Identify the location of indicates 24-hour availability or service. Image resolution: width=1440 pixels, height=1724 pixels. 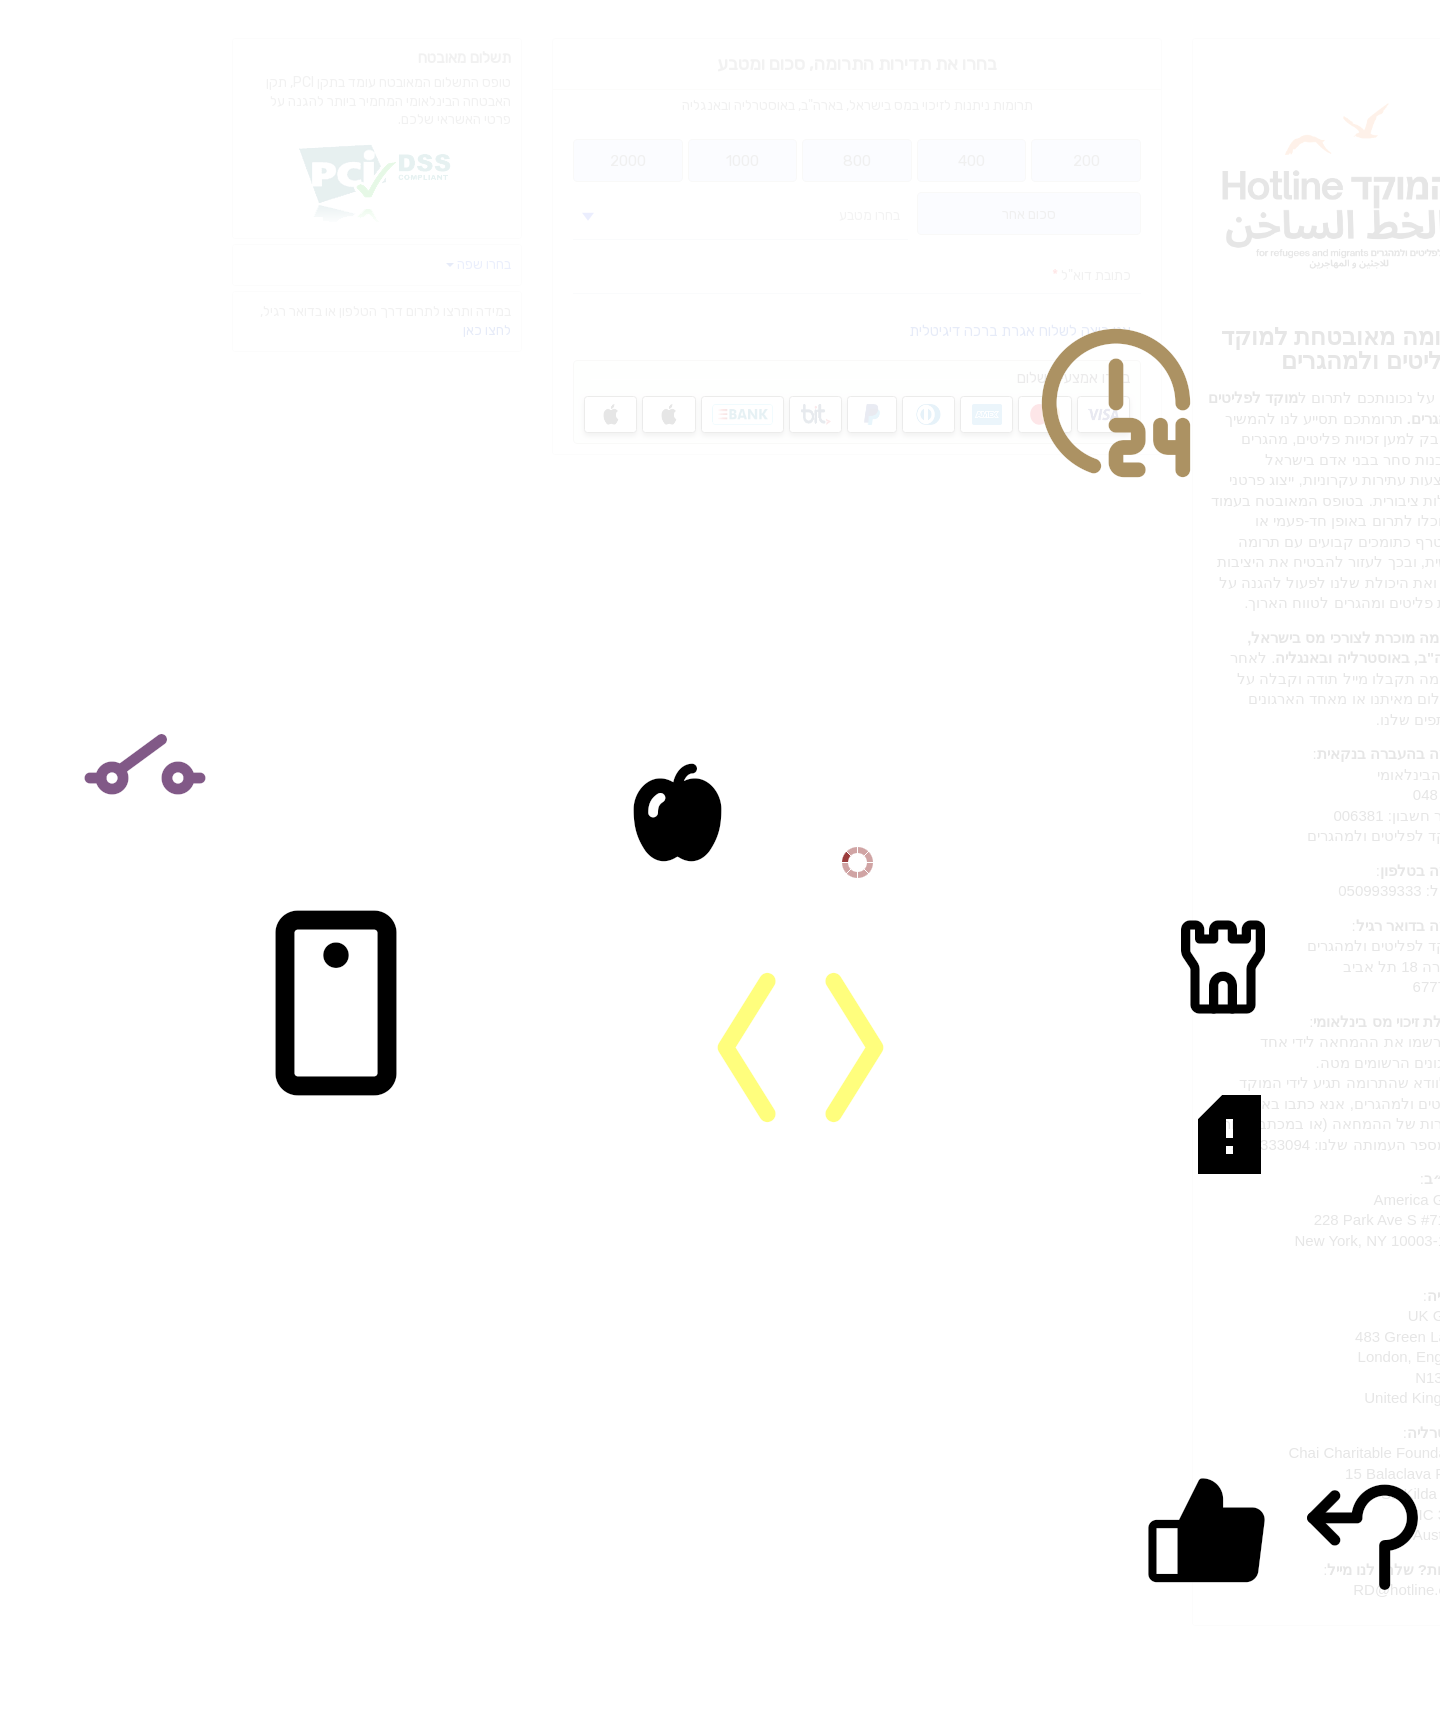
(1116, 403).